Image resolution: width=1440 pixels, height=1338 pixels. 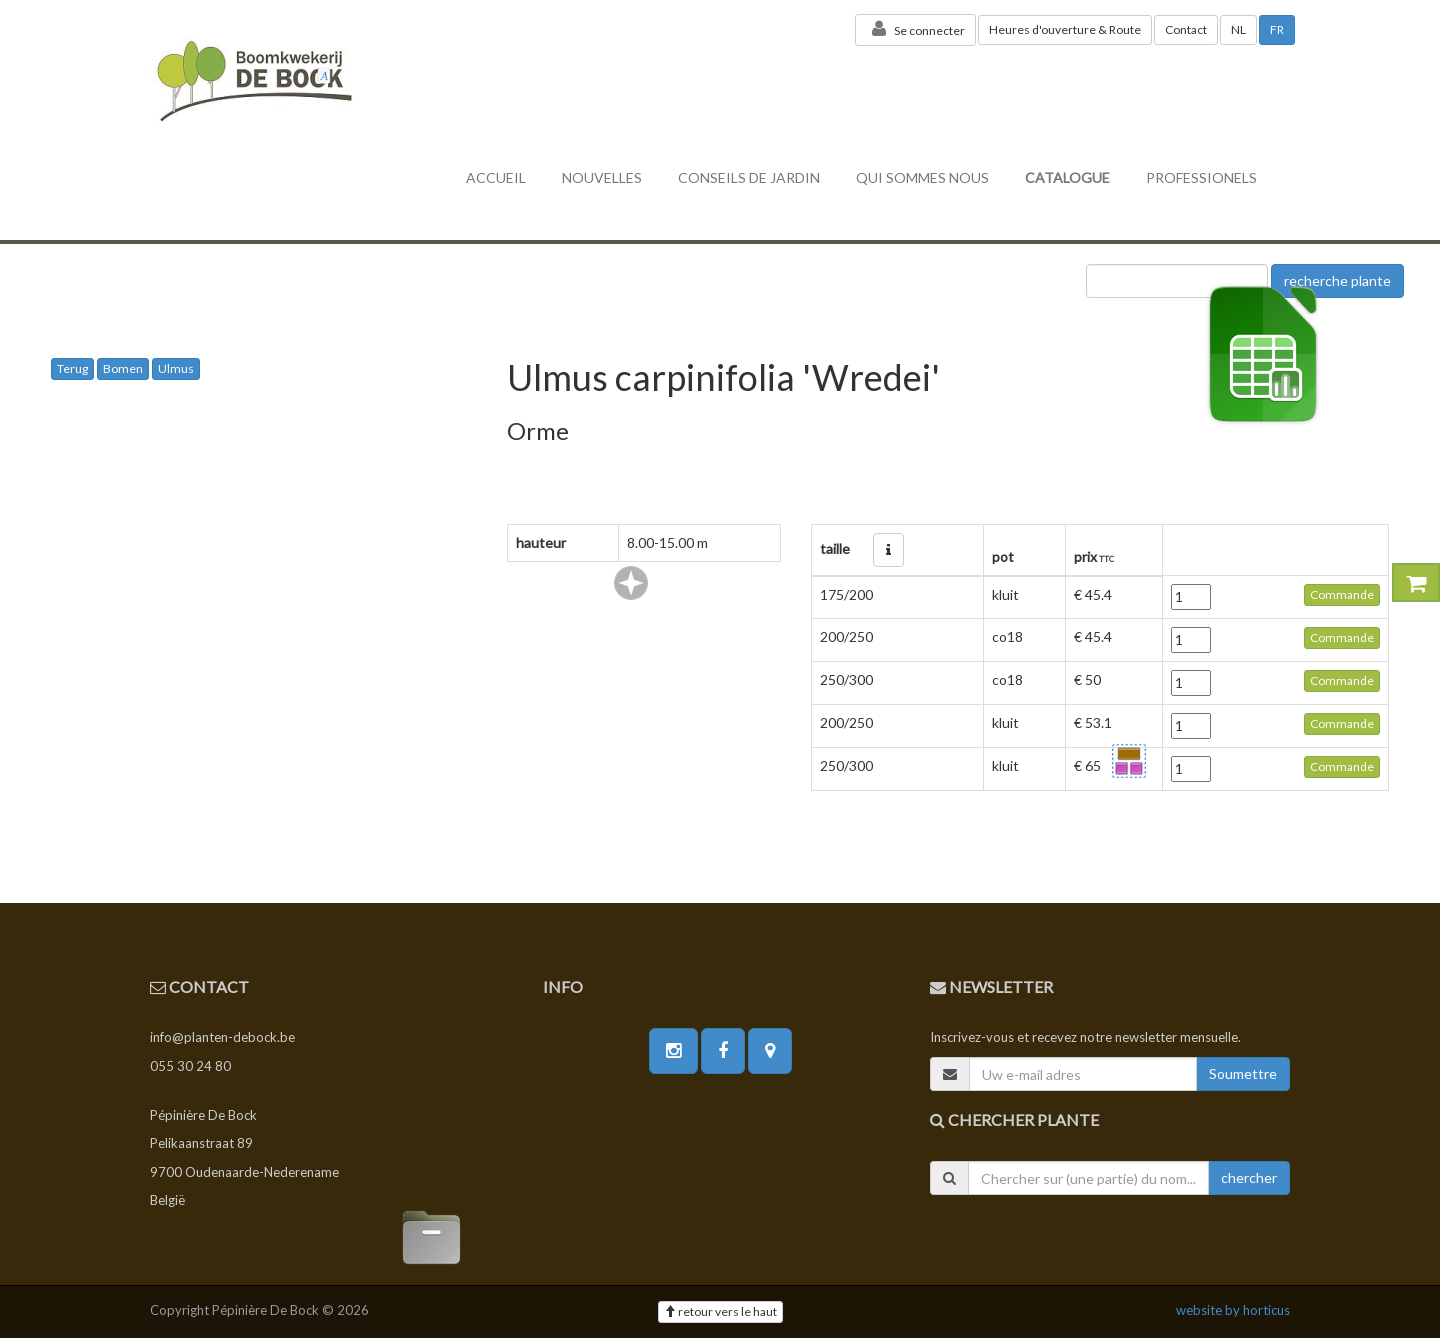 What do you see at coordinates (1263, 354) in the screenshot?
I see `open LibreOffice Calc spreadsheet application` at bounding box center [1263, 354].